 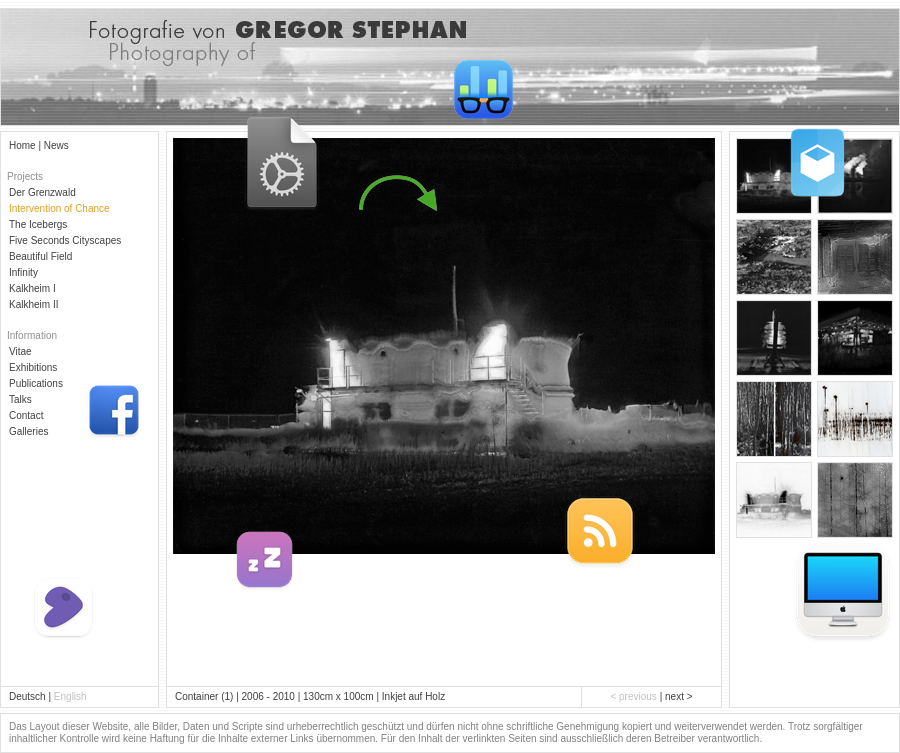 I want to click on a desktop application or executable file, so click(x=282, y=164).